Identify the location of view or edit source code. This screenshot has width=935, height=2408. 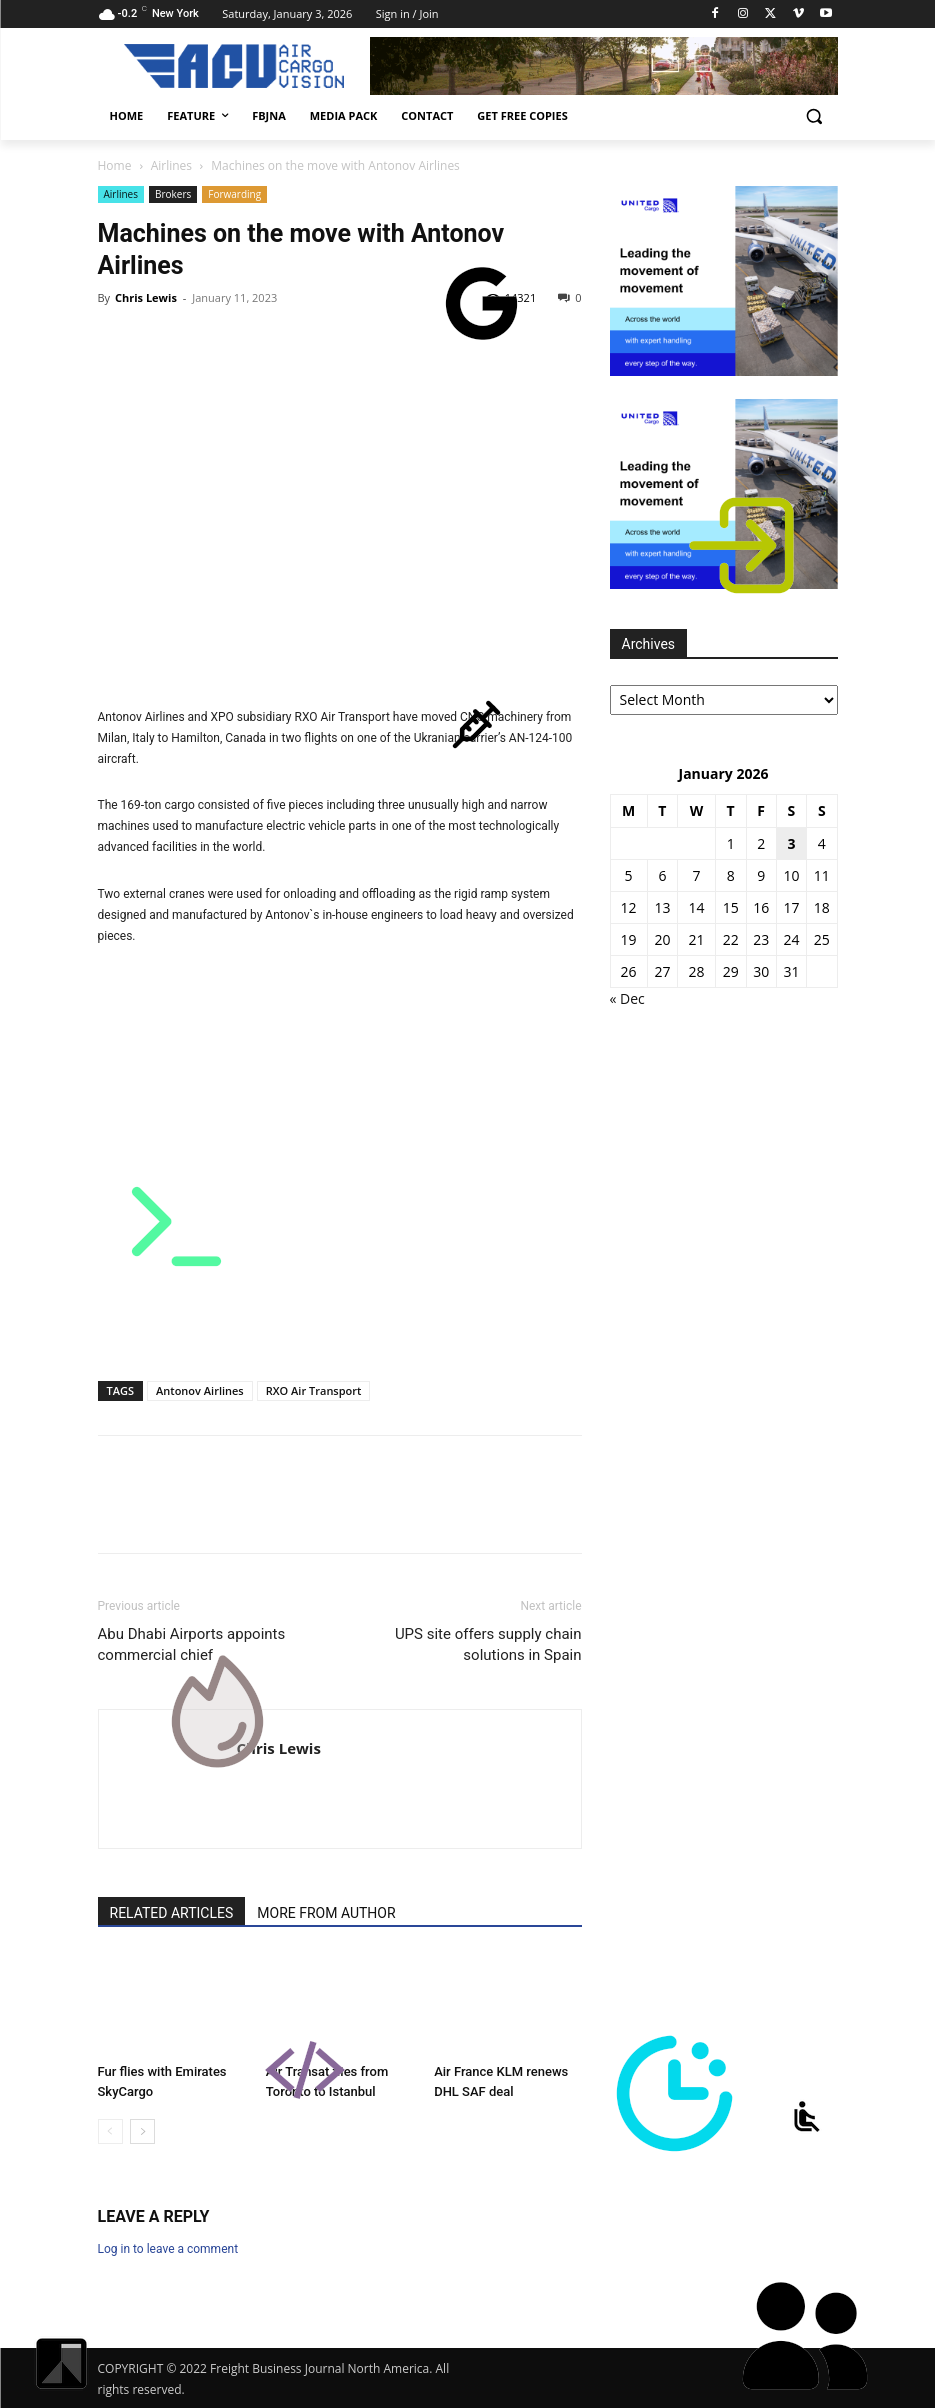
(305, 2070).